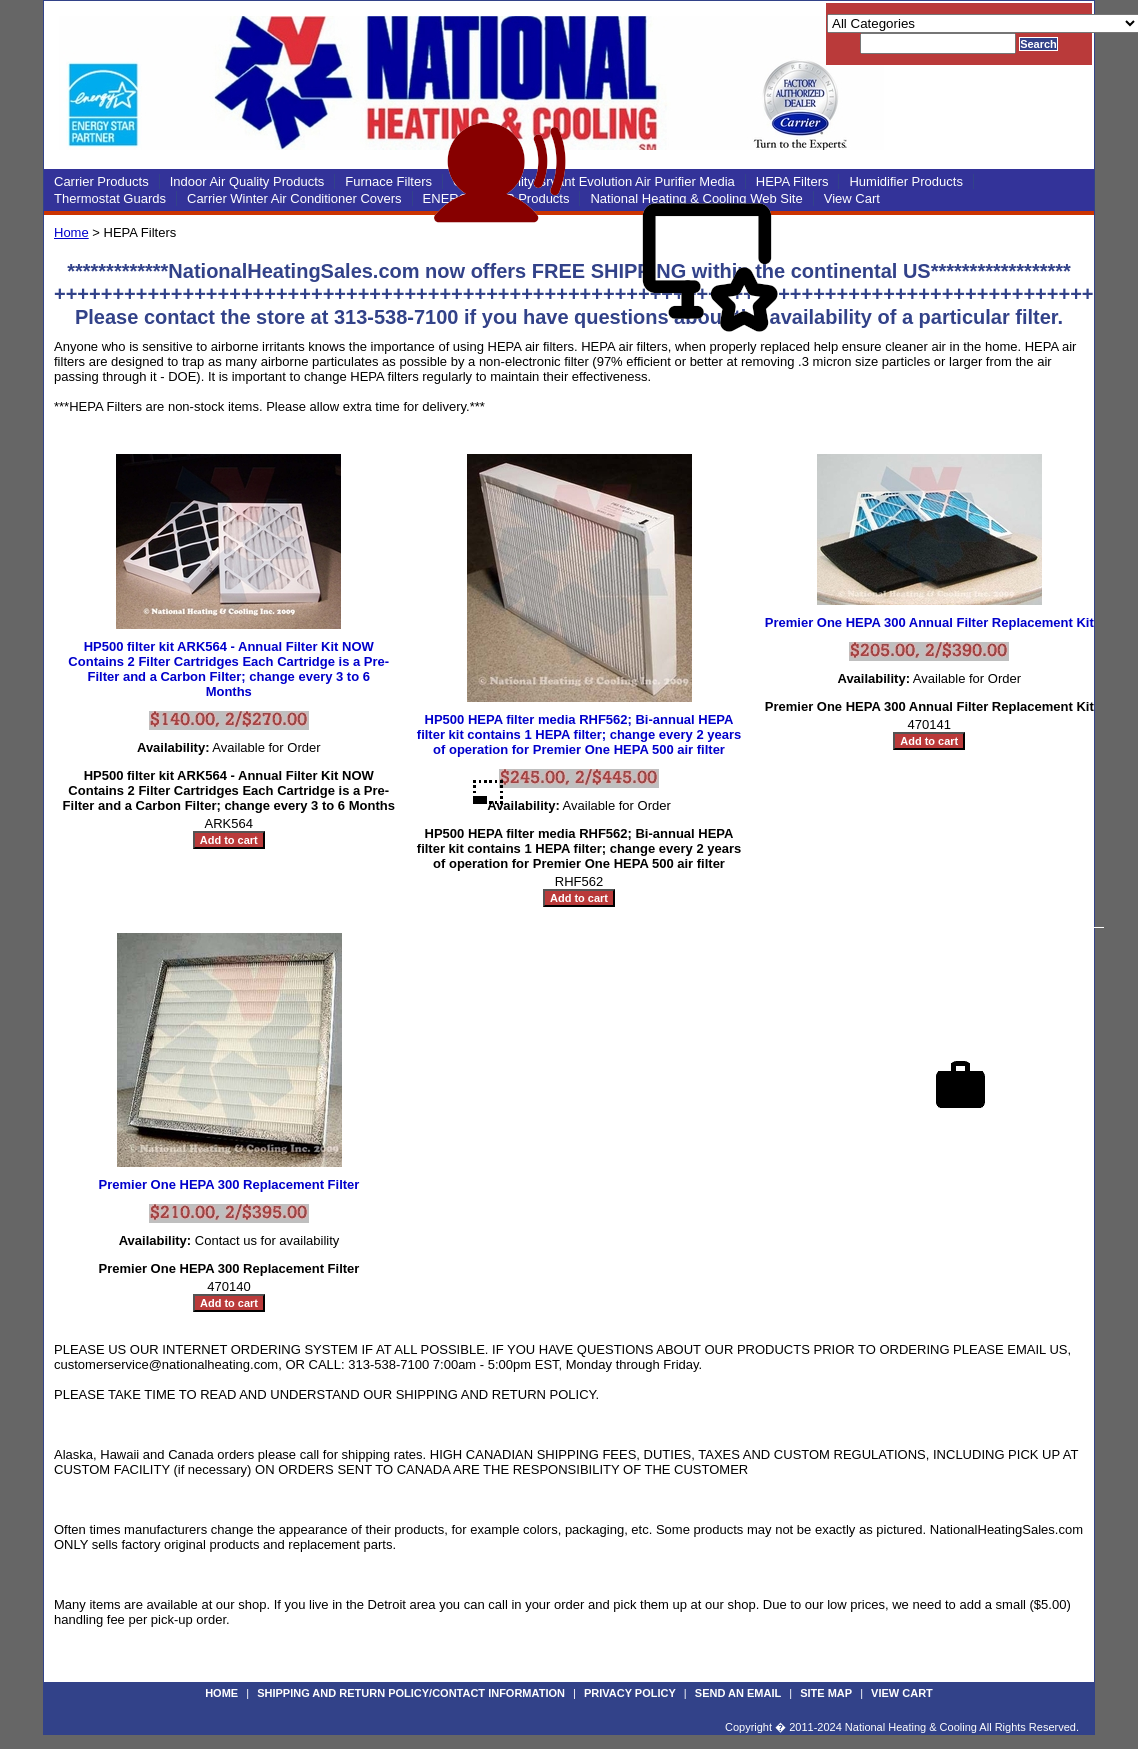 The image size is (1138, 1749). I want to click on access work-related files or apps, so click(960, 1085).